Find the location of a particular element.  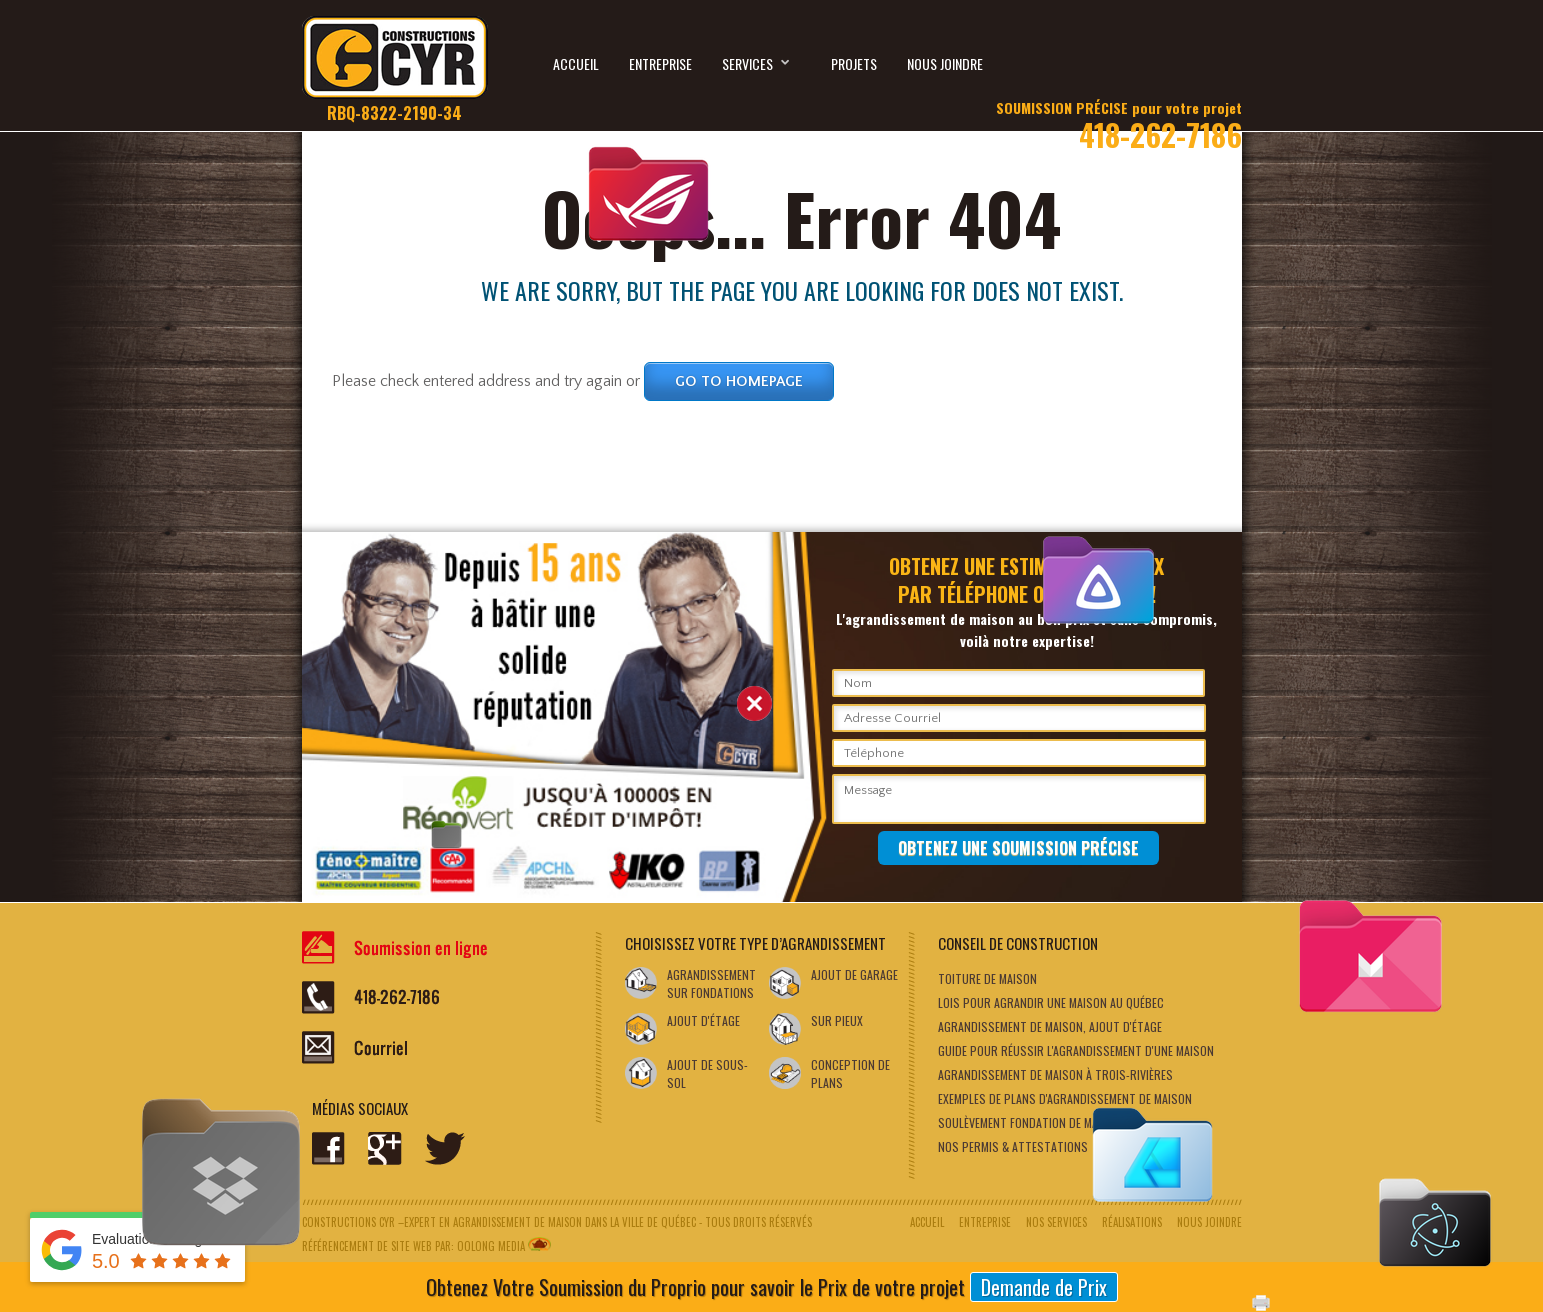

stop or cancel the current action is located at coordinates (754, 703).